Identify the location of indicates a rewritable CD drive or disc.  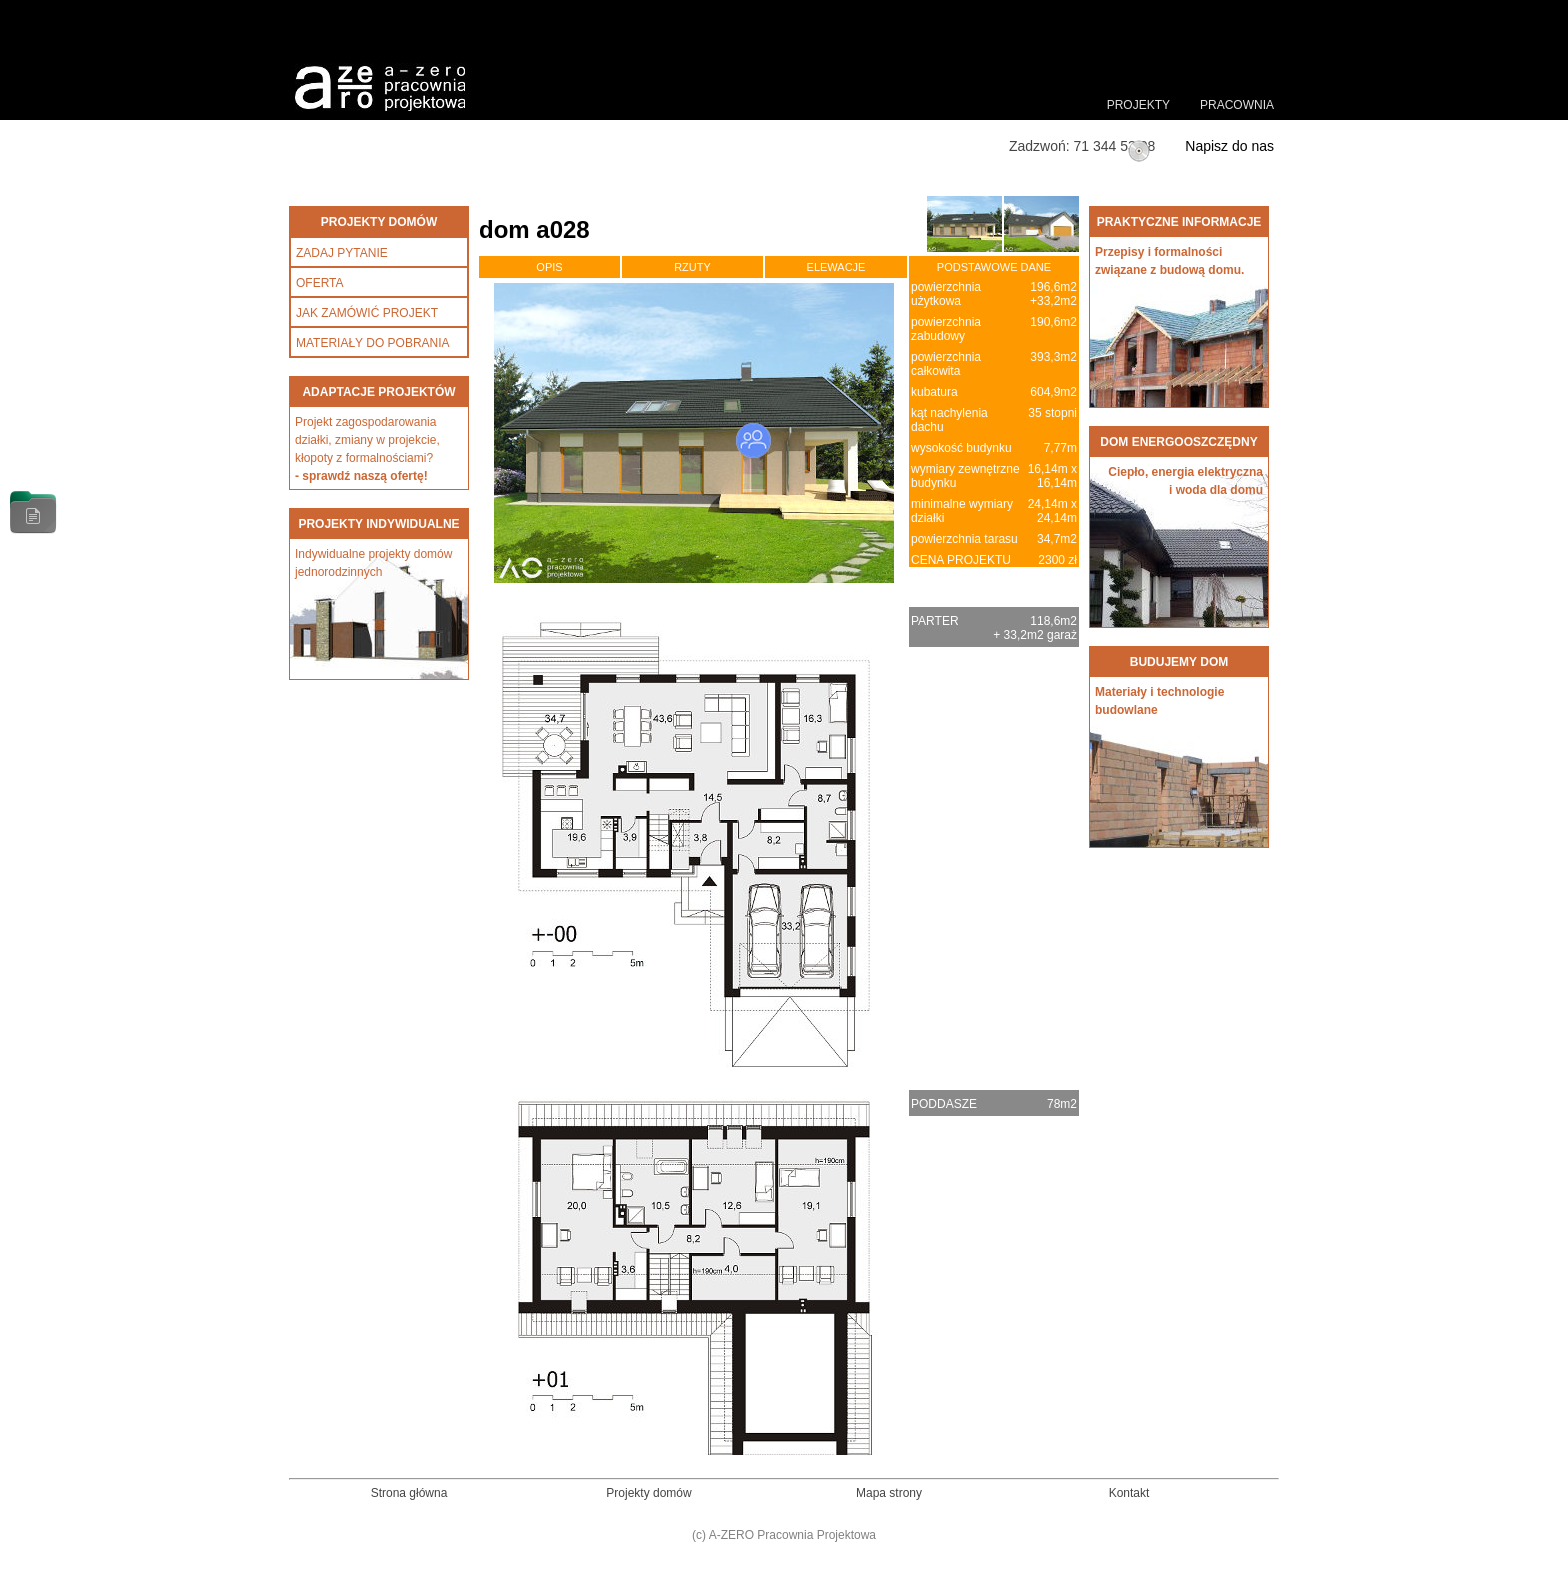
(1139, 151).